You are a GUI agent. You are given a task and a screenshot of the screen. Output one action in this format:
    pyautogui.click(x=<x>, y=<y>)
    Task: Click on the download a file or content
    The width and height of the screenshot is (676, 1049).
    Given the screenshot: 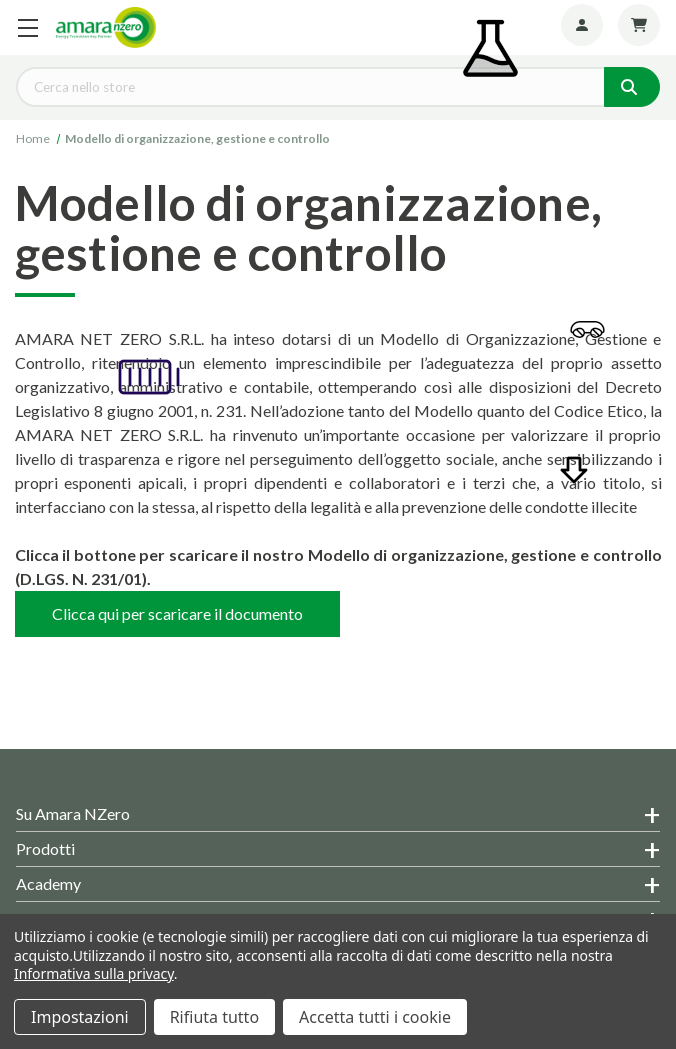 What is the action you would take?
    pyautogui.click(x=574, y=469)
    